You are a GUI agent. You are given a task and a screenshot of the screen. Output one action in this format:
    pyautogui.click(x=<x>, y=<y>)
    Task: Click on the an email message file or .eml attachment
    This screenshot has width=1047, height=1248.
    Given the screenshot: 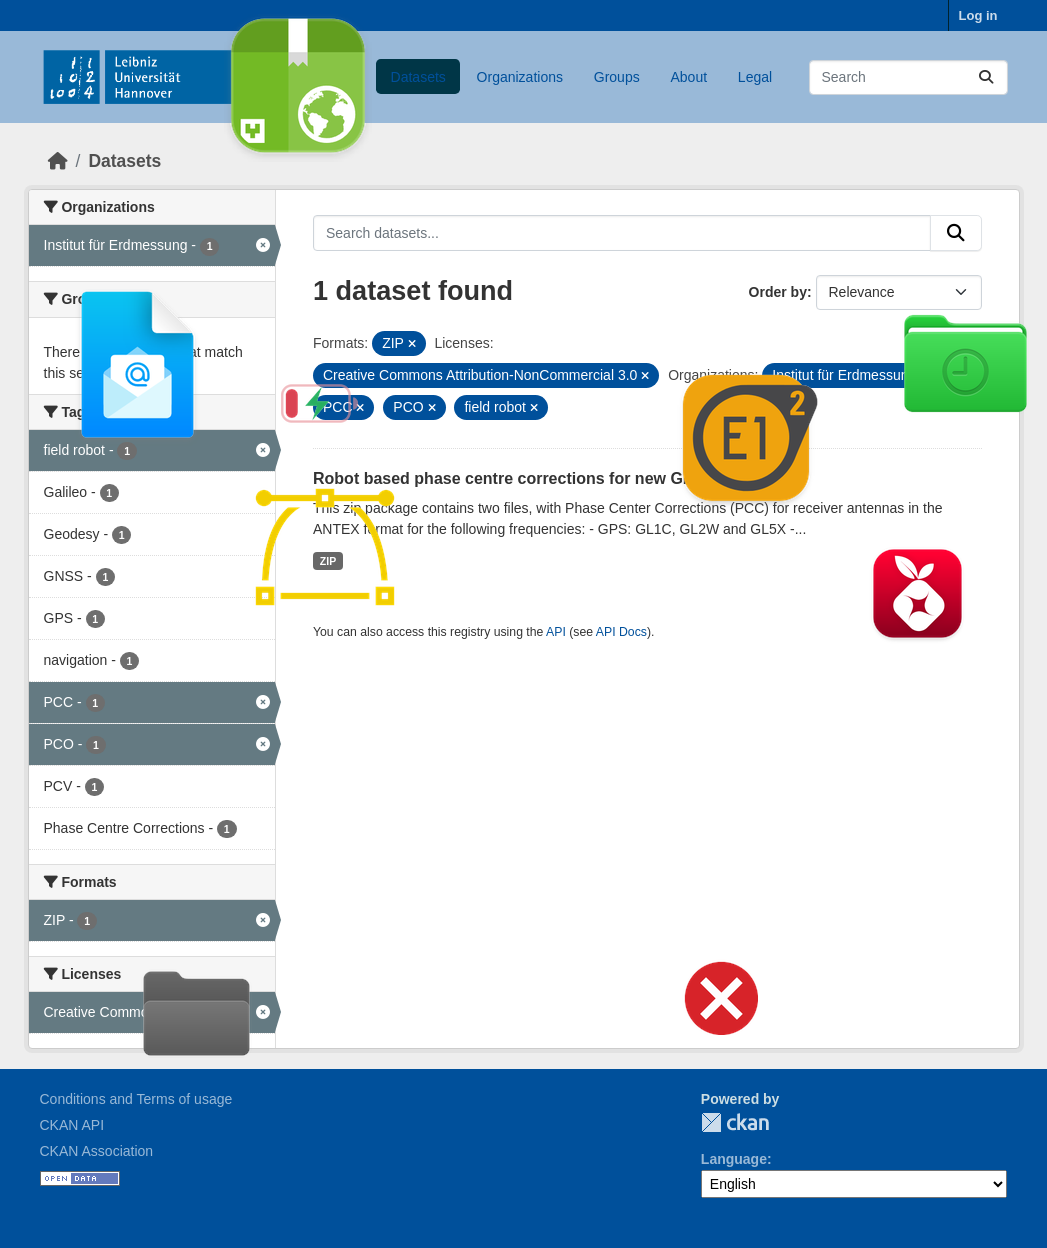 What is the action you would take?
    pyautogui.click(x=137, y=367)
    